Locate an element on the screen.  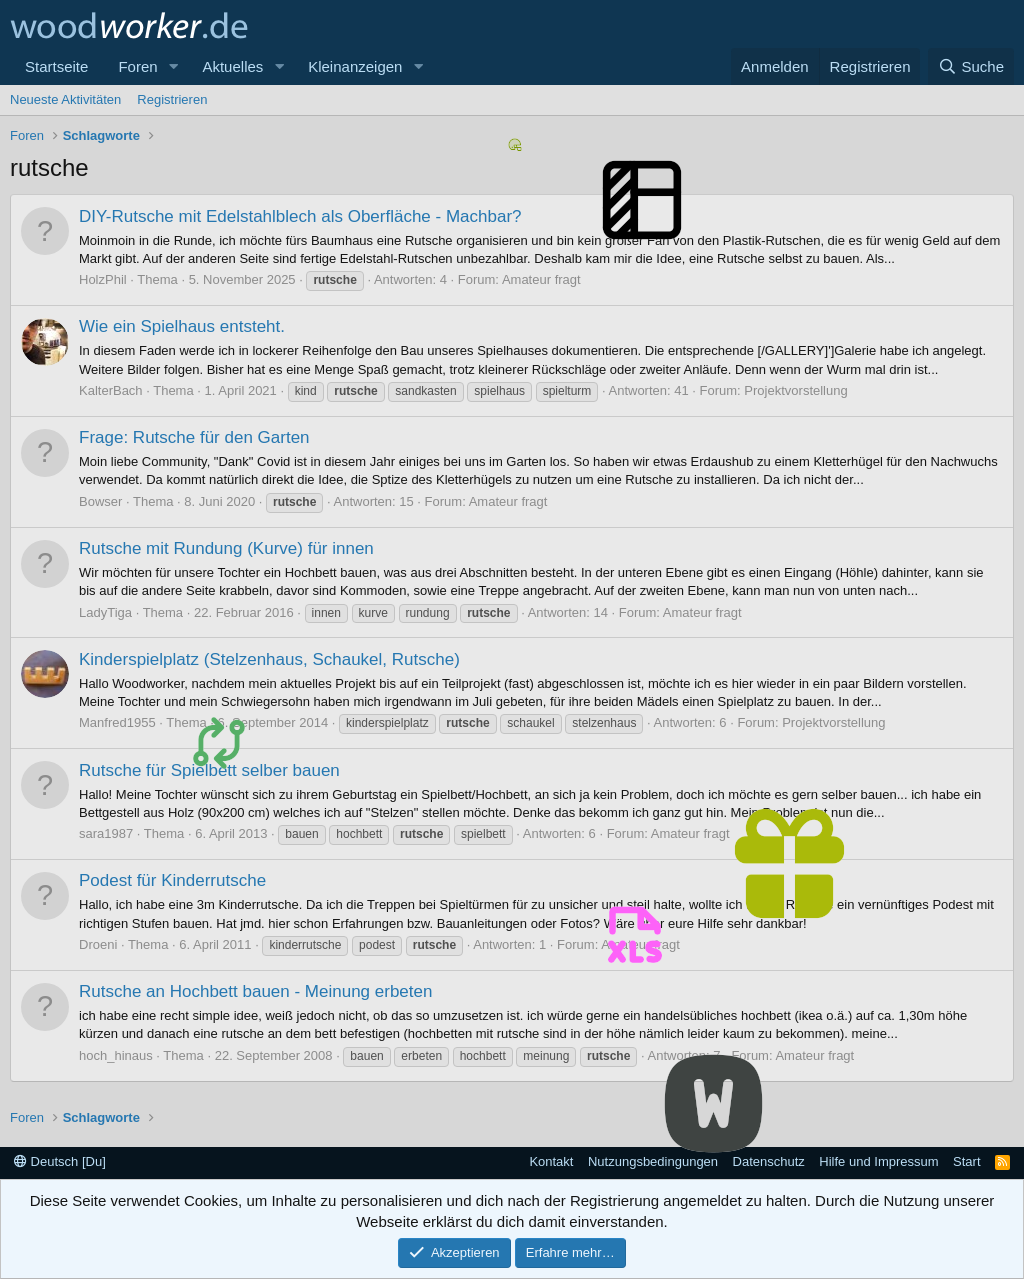
swap or exchange items is located at coordinates (219, 743).